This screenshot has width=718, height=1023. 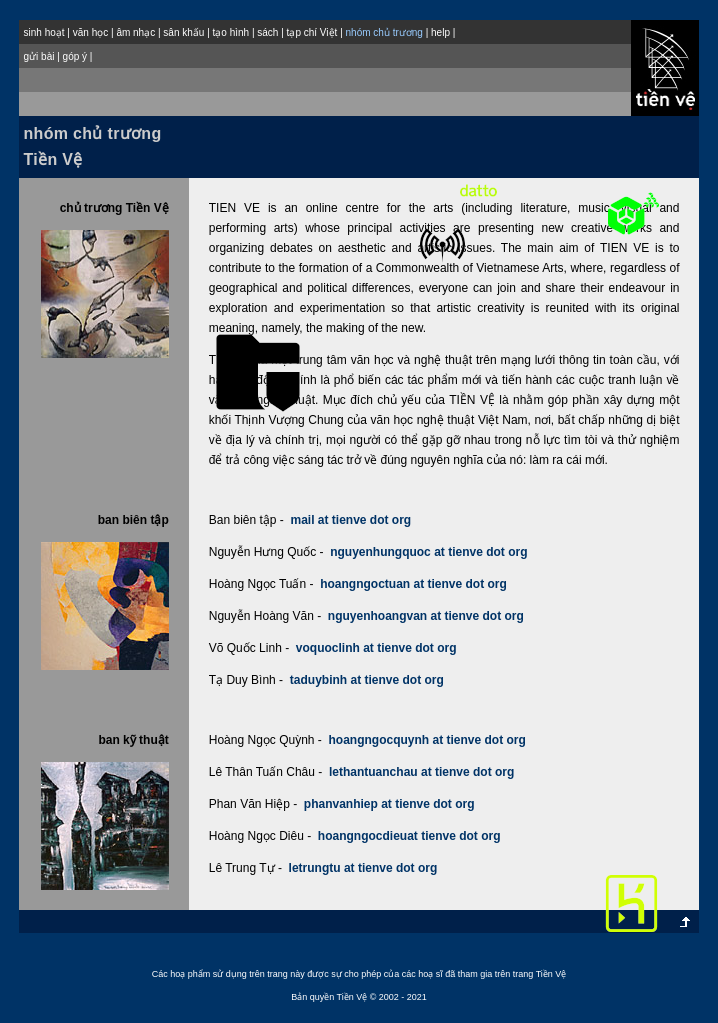 What do you see at coordinates (258, 372) in the screenshot?
I see `access protected or secure files` at bounding box center [258, 372].